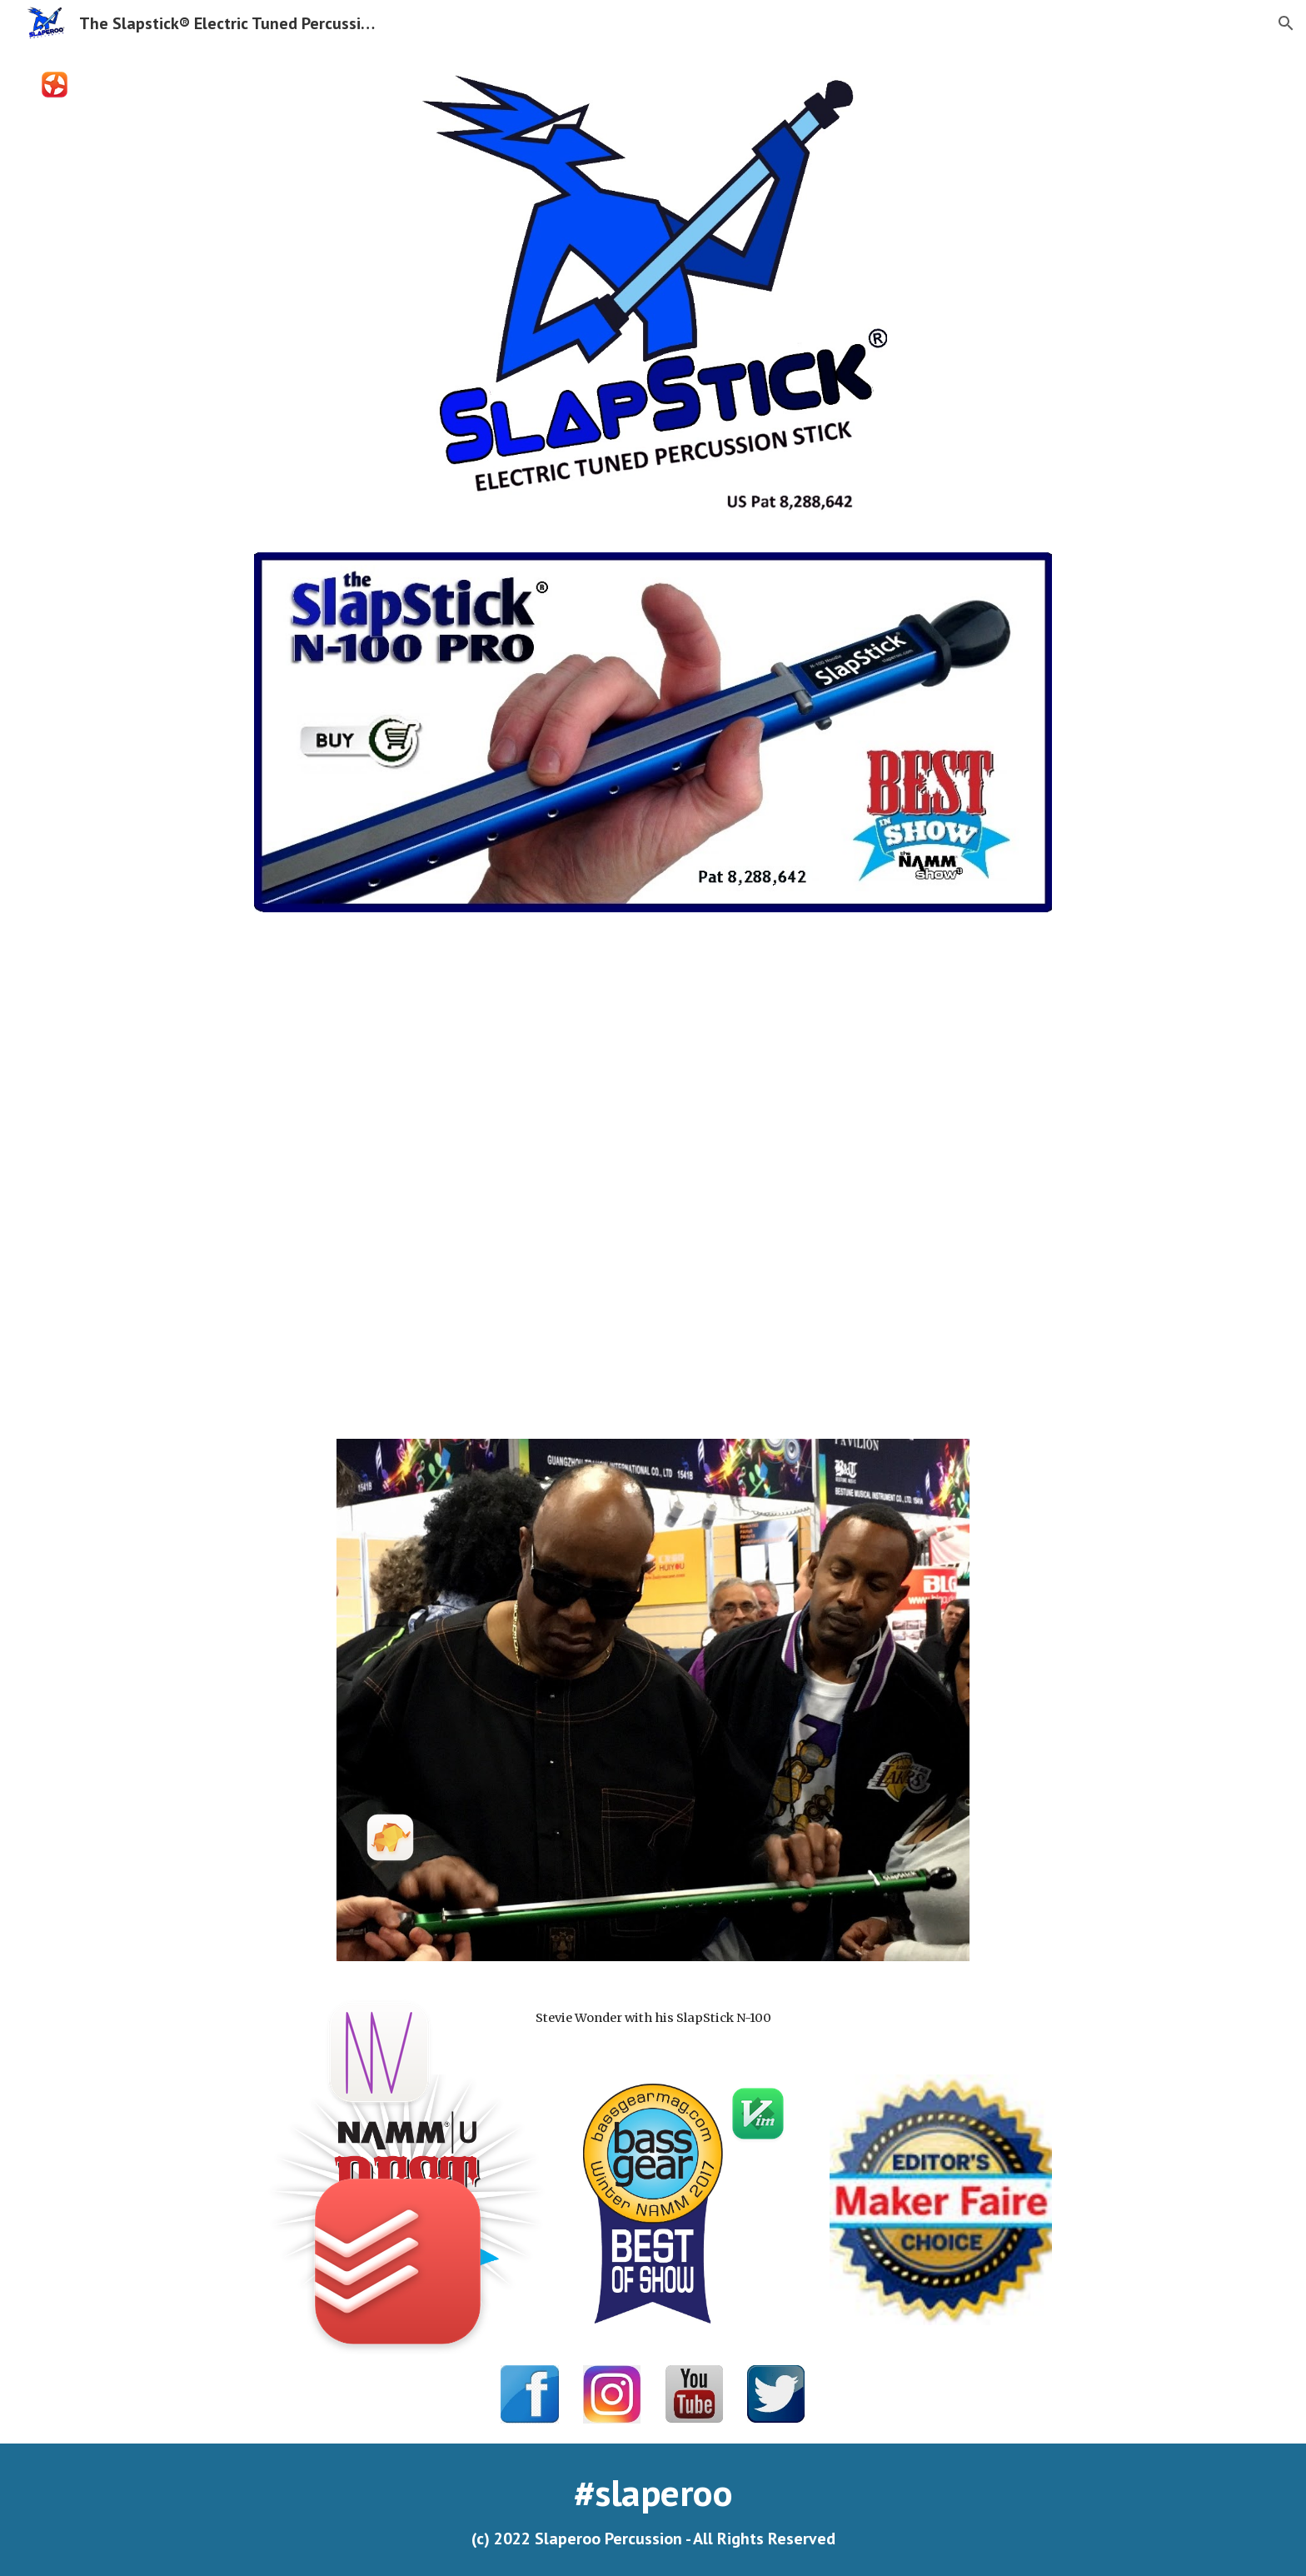 Image resolution: width=1306 pixels, height=2576 pixels. Describe the element at coordinates (397, 2261) in the screenshot. I see `open todoist task management app` at that location.